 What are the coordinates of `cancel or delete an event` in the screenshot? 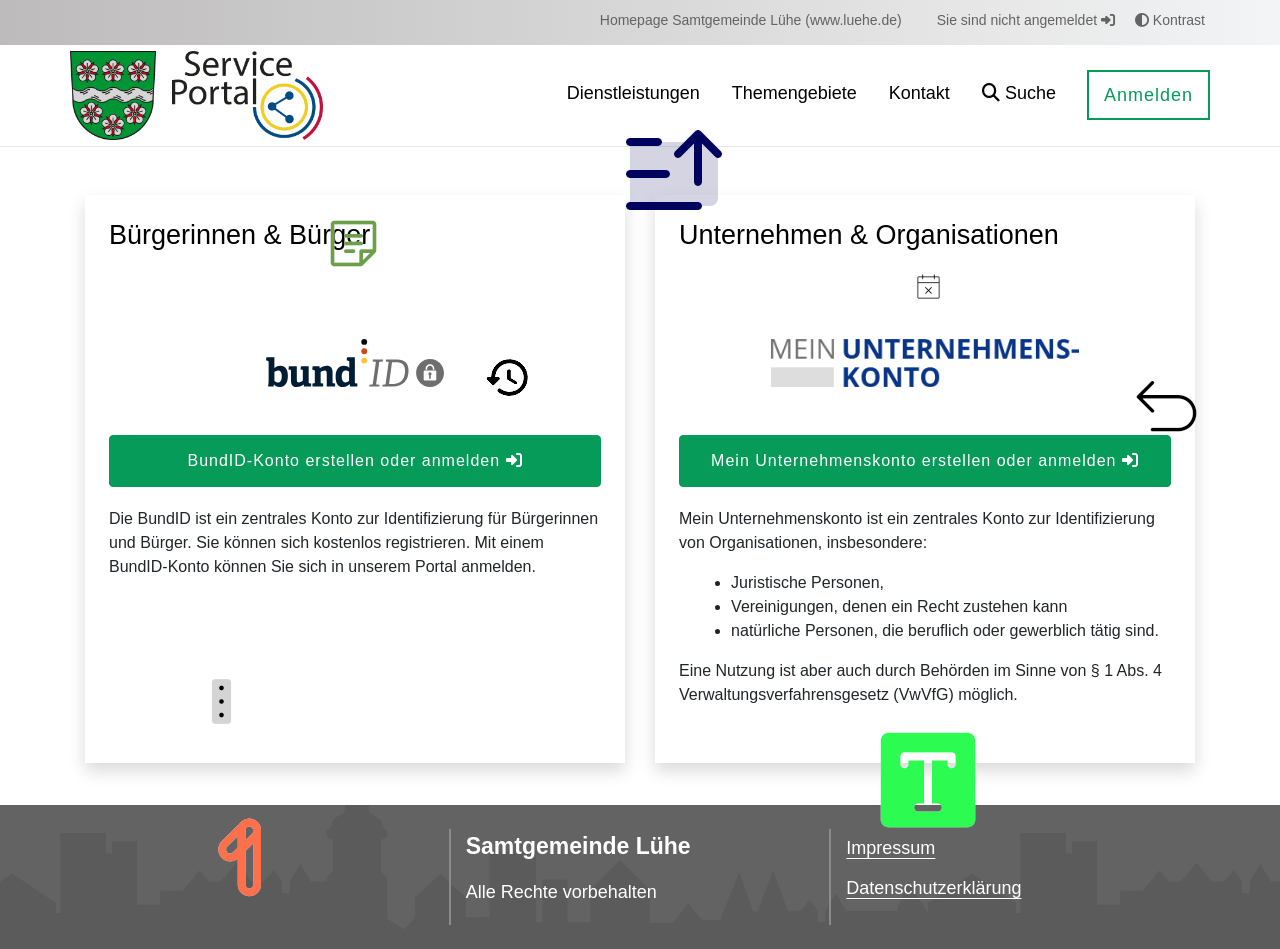 It's located at (928, 287).